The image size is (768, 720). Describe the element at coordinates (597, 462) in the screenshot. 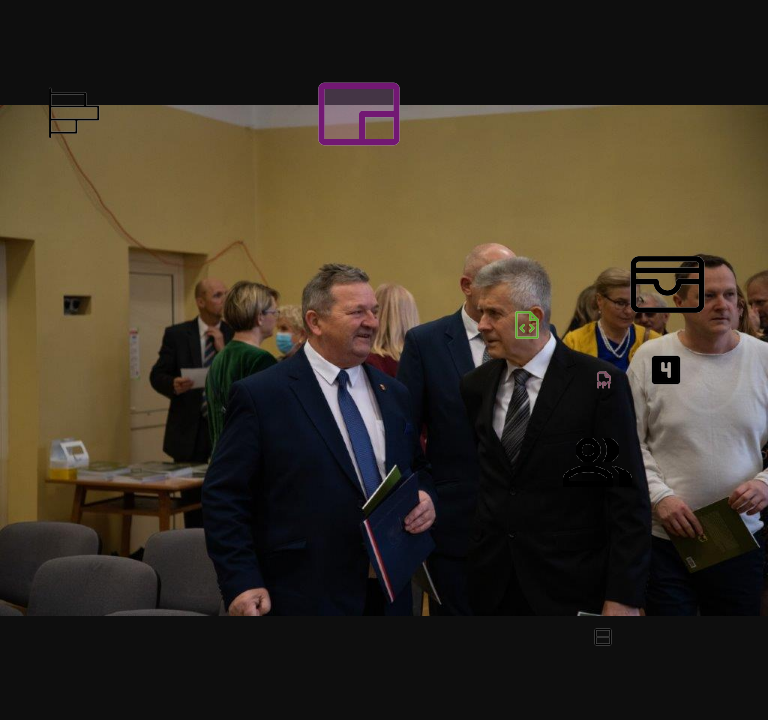

I see `view contacts or people list` at that location.